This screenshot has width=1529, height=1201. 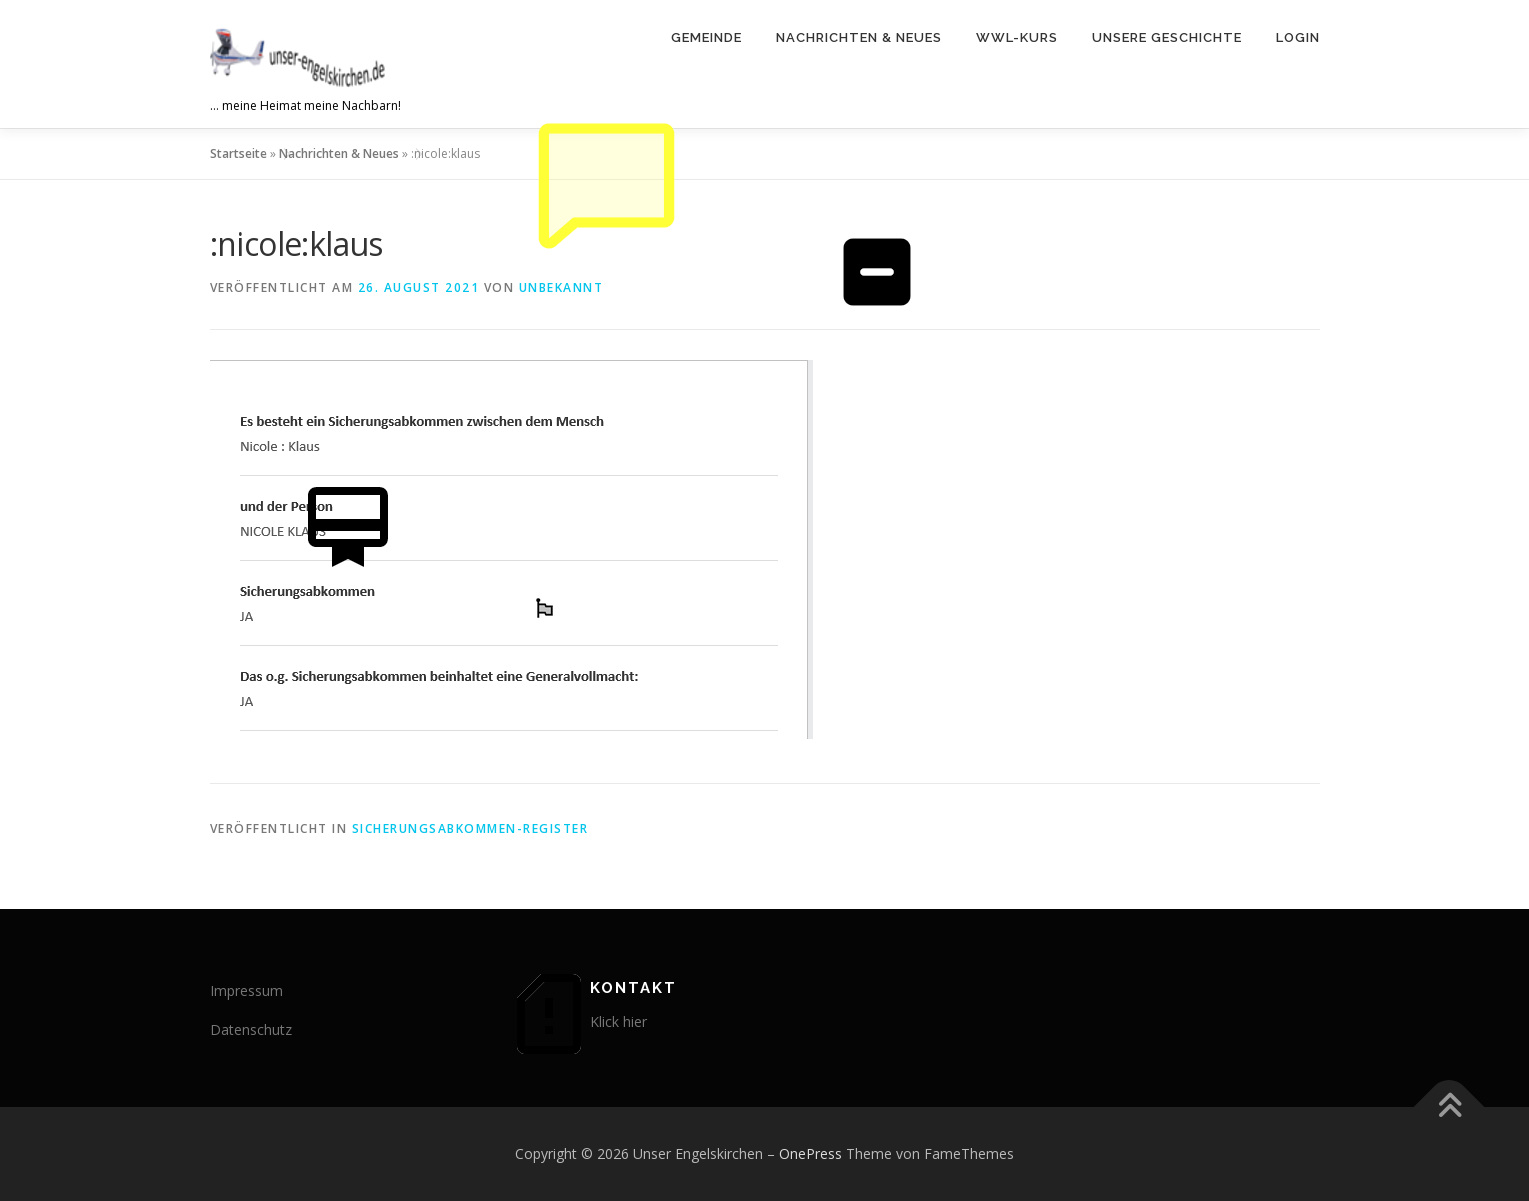 I want to click on collapse or minimize a section, so click(x=877, y=272).